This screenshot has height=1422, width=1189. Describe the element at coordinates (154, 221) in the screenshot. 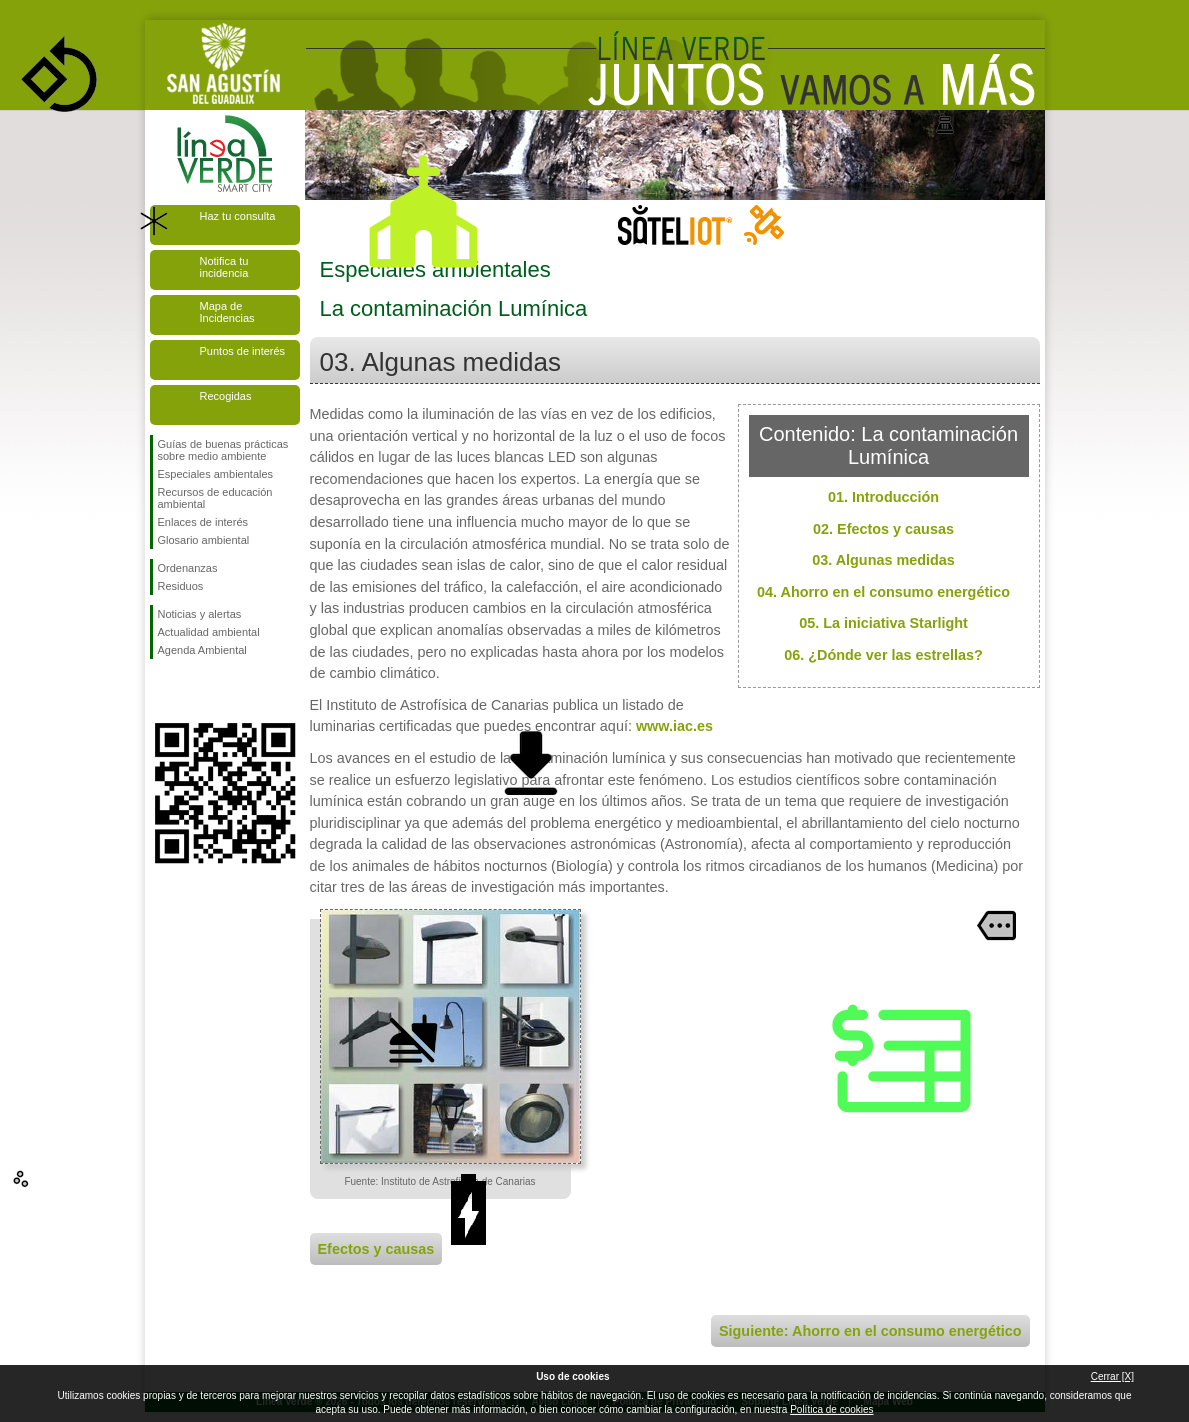

I see `indicates a required field in a form` at that location.